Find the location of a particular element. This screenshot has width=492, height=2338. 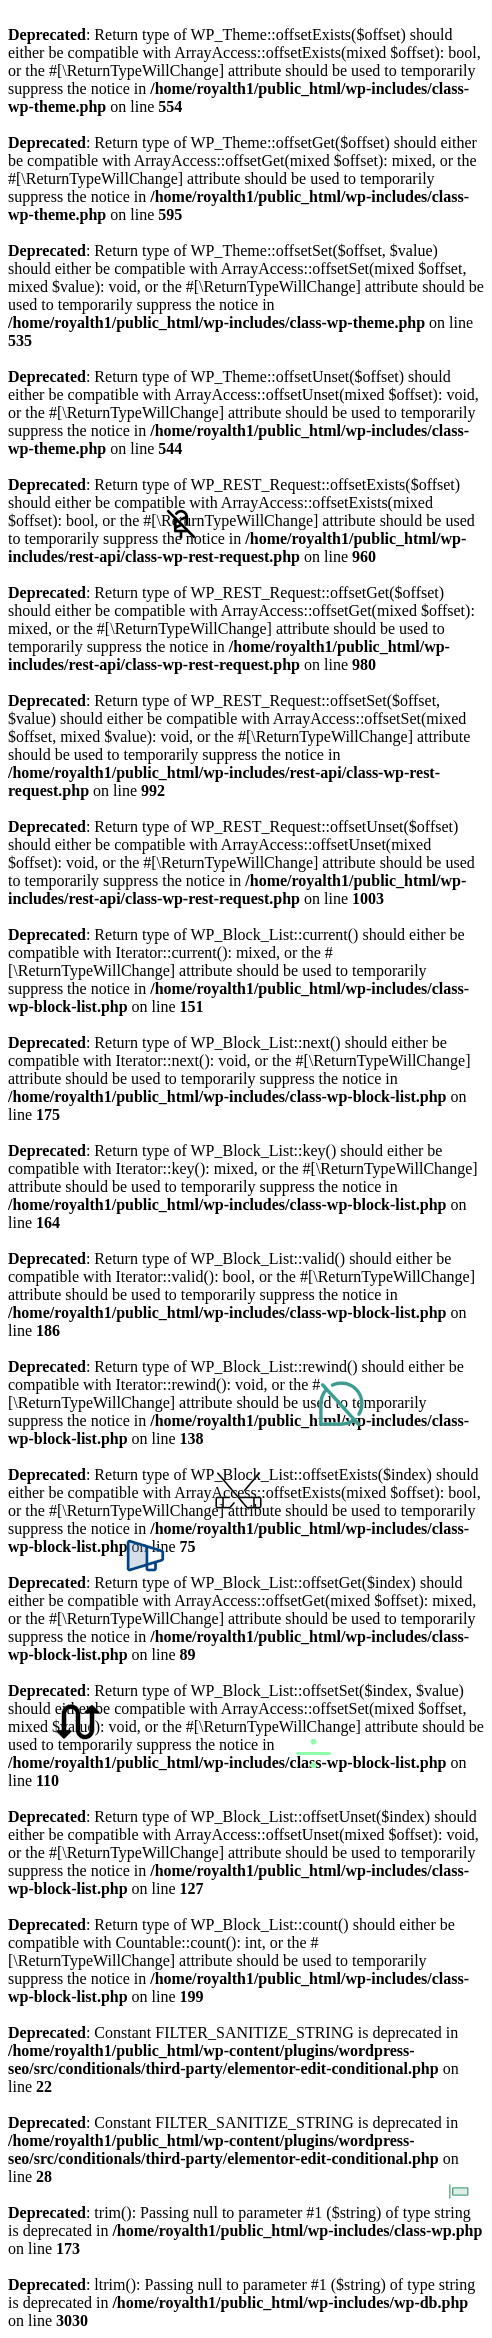

mute or disable chat notifications is located at coordinates (340, 1404).